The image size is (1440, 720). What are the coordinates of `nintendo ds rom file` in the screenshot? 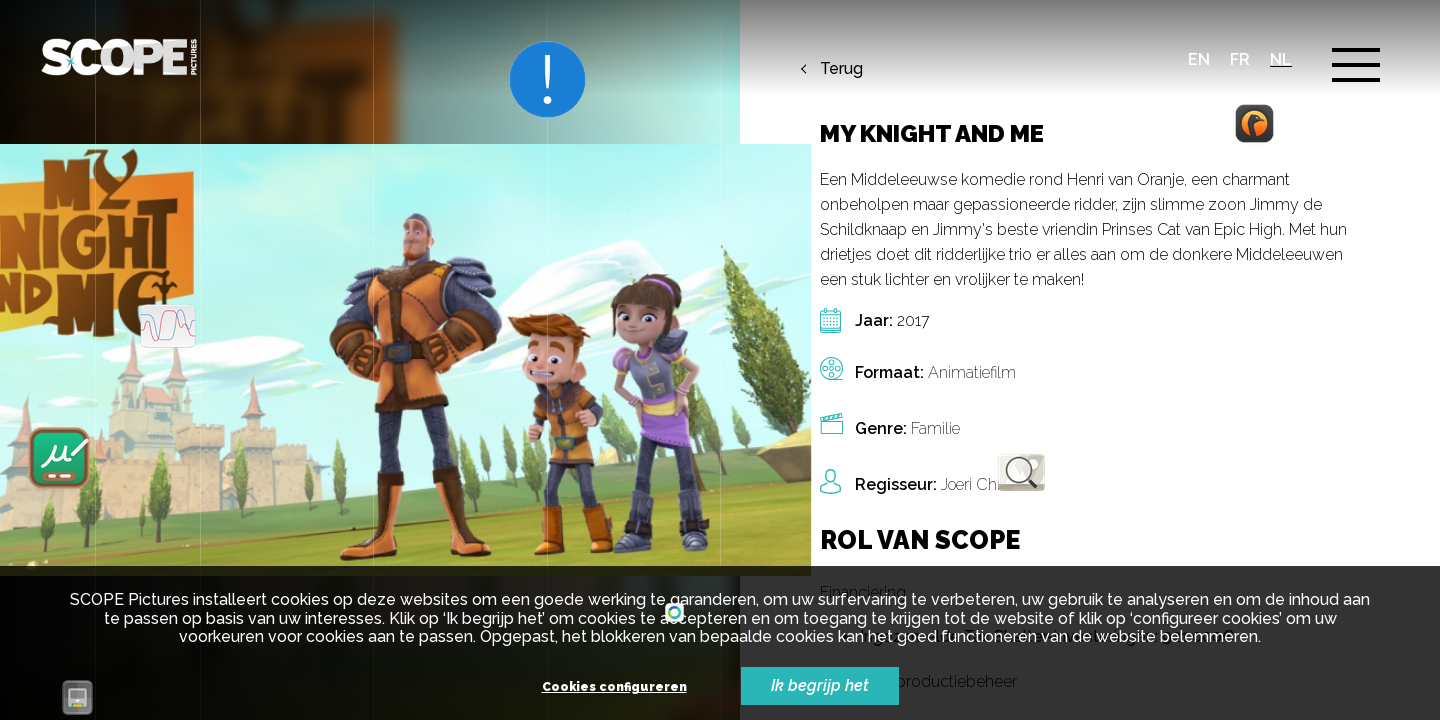 It's located at (77, 697).